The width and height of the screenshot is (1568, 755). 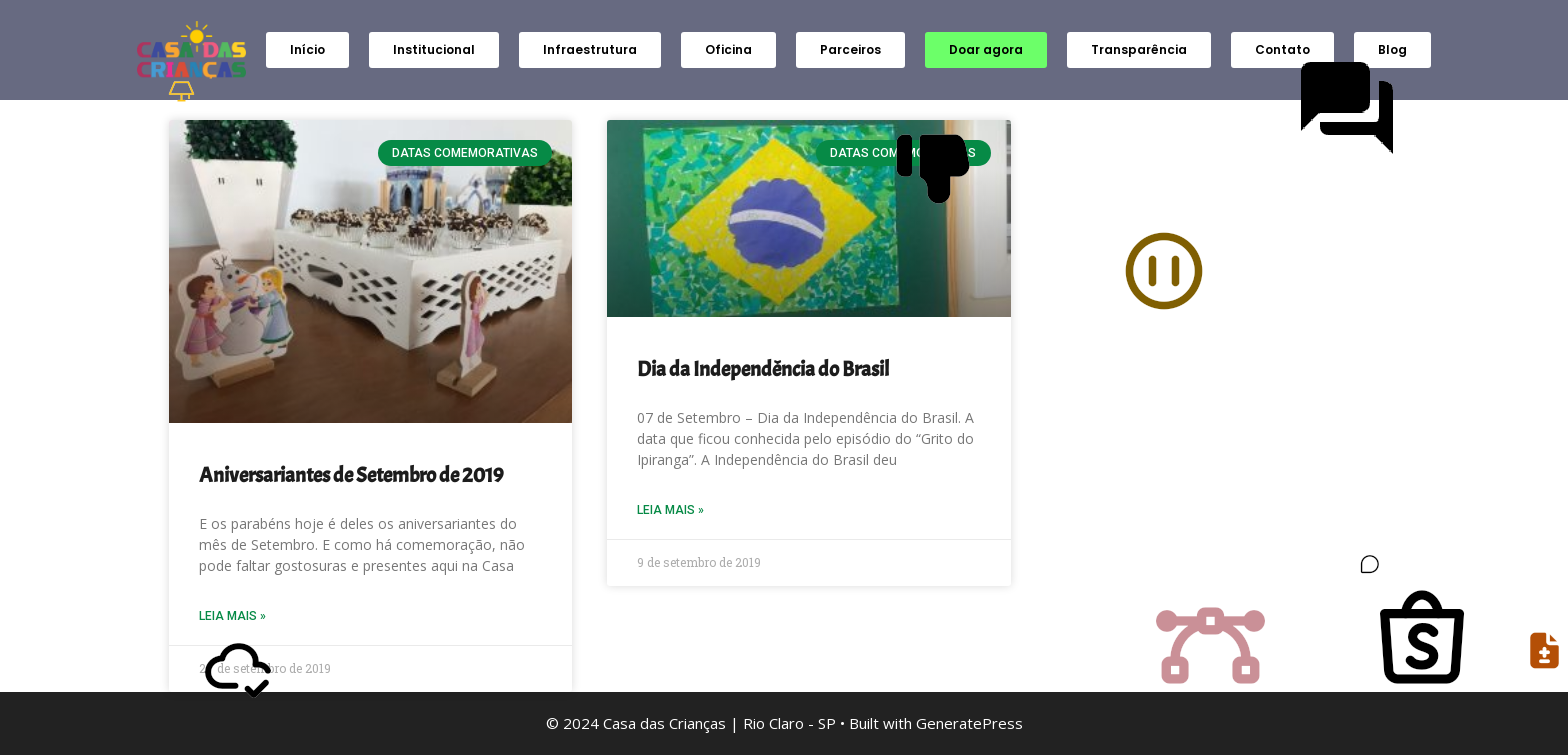 What do you see at coordinates (1422, 637) in the screenshot?
I see `open the Shopee shopping app` at bounding box center [1422, 637].